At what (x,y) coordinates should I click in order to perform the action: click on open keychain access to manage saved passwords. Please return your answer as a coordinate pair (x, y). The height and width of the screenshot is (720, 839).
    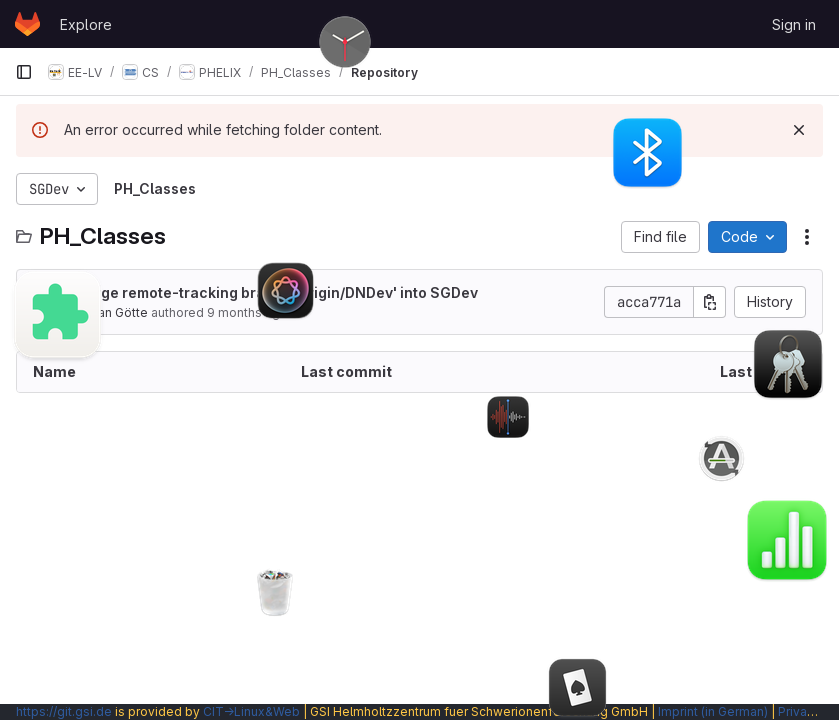
    Looking at the image, I should click on (788, 364).